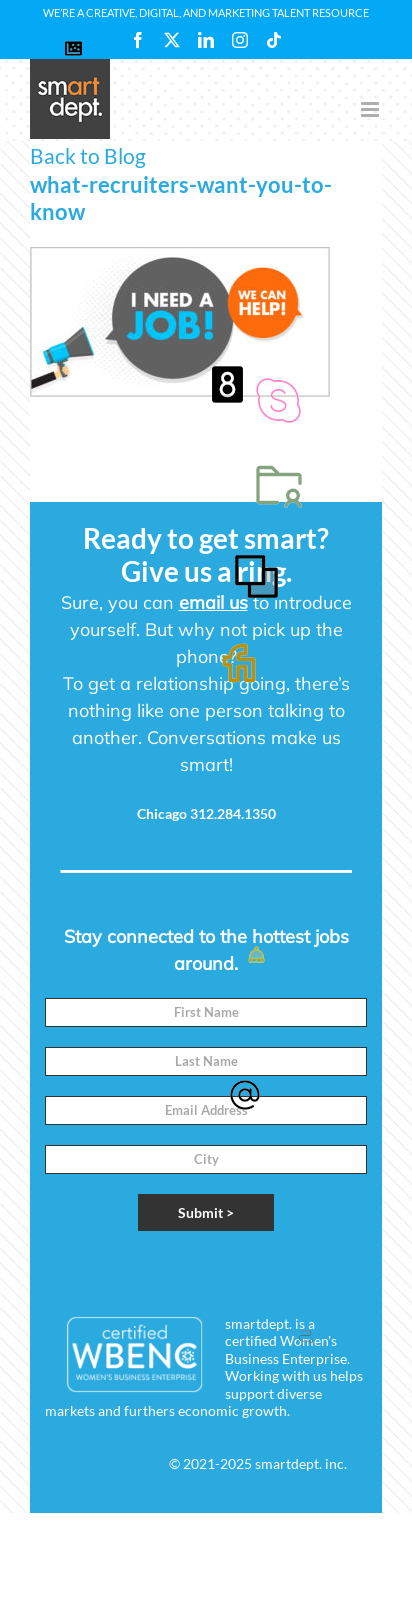  What do you see at coordinates (245, 1095) in the screenshot?
I see `enter an email address` at bounding box center [245, 1095].